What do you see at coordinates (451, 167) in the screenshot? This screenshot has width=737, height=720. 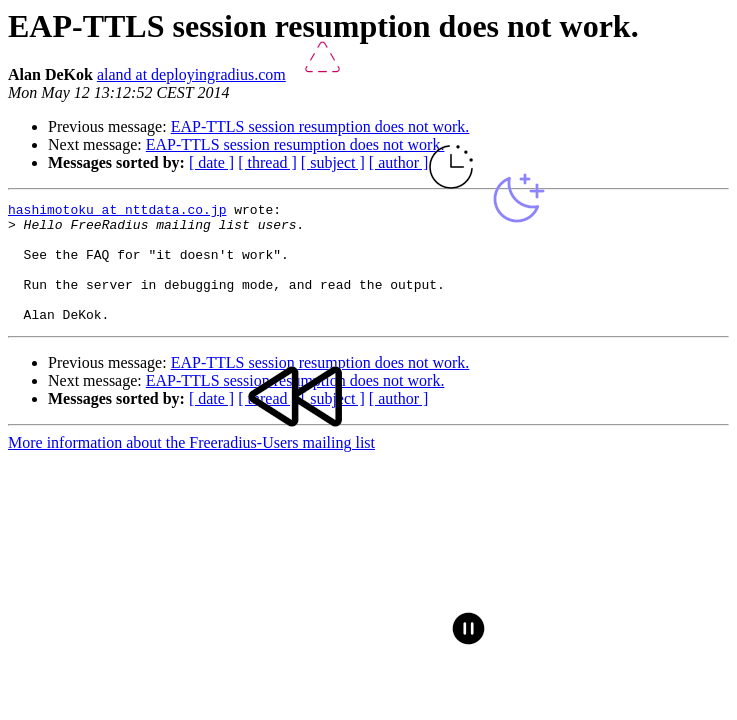 I see `view countdown timer` at bounding box center [451, 167].